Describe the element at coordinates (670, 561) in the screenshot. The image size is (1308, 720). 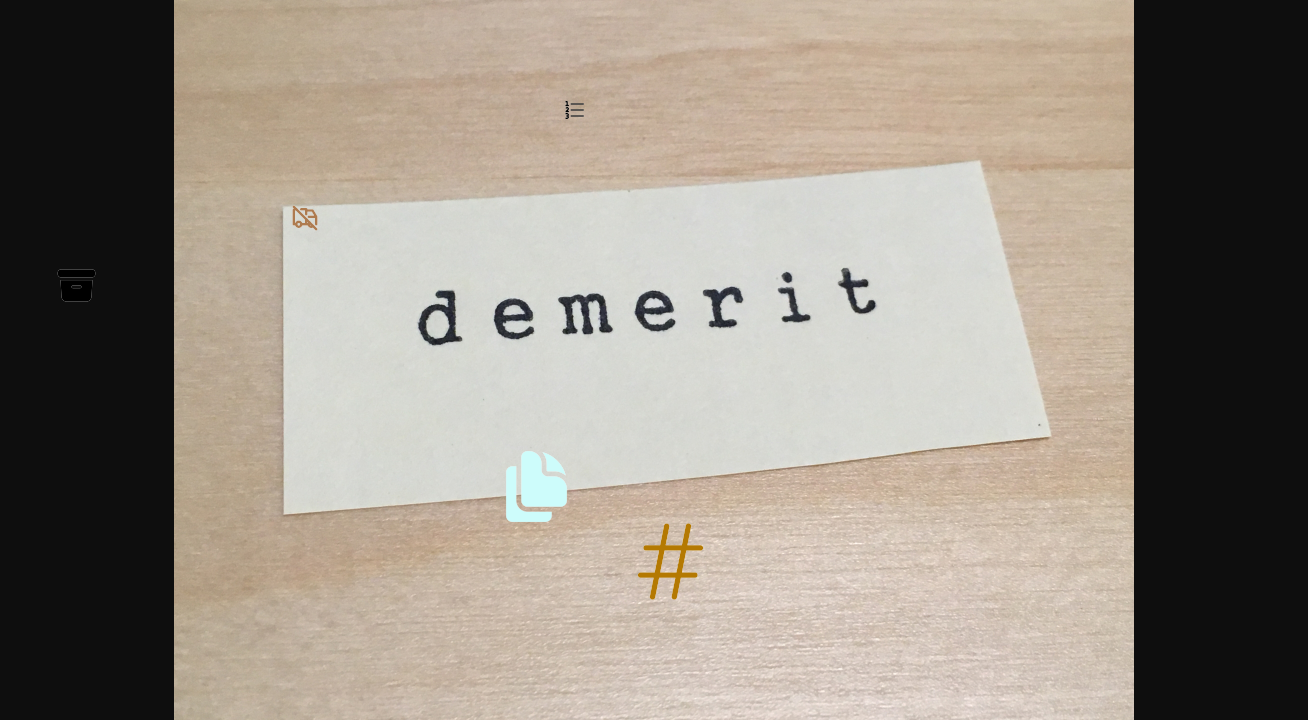
I see `add or search hashtags` at that location.